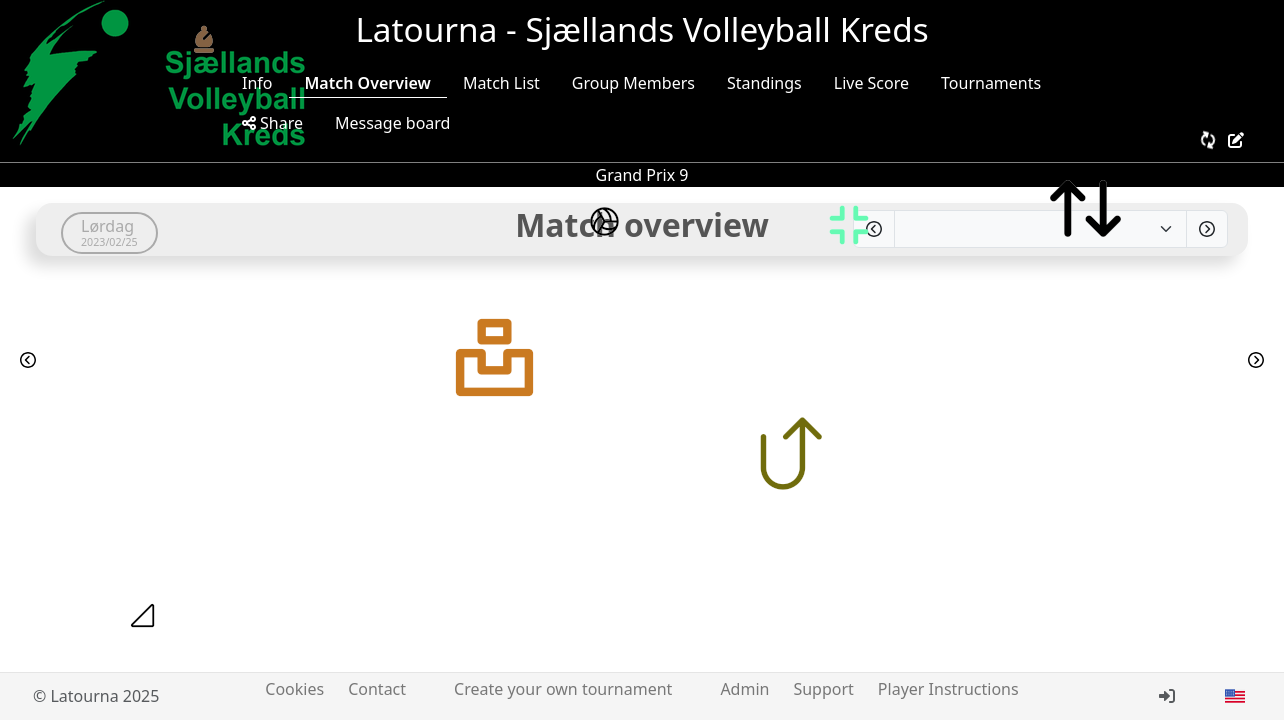 The height and width of the screenshot is (720, 1284). What do you see at coordinates (604, 221) in the screenshot?
I see `access volleyball or beach sports content` at bounding box center [604, 221].